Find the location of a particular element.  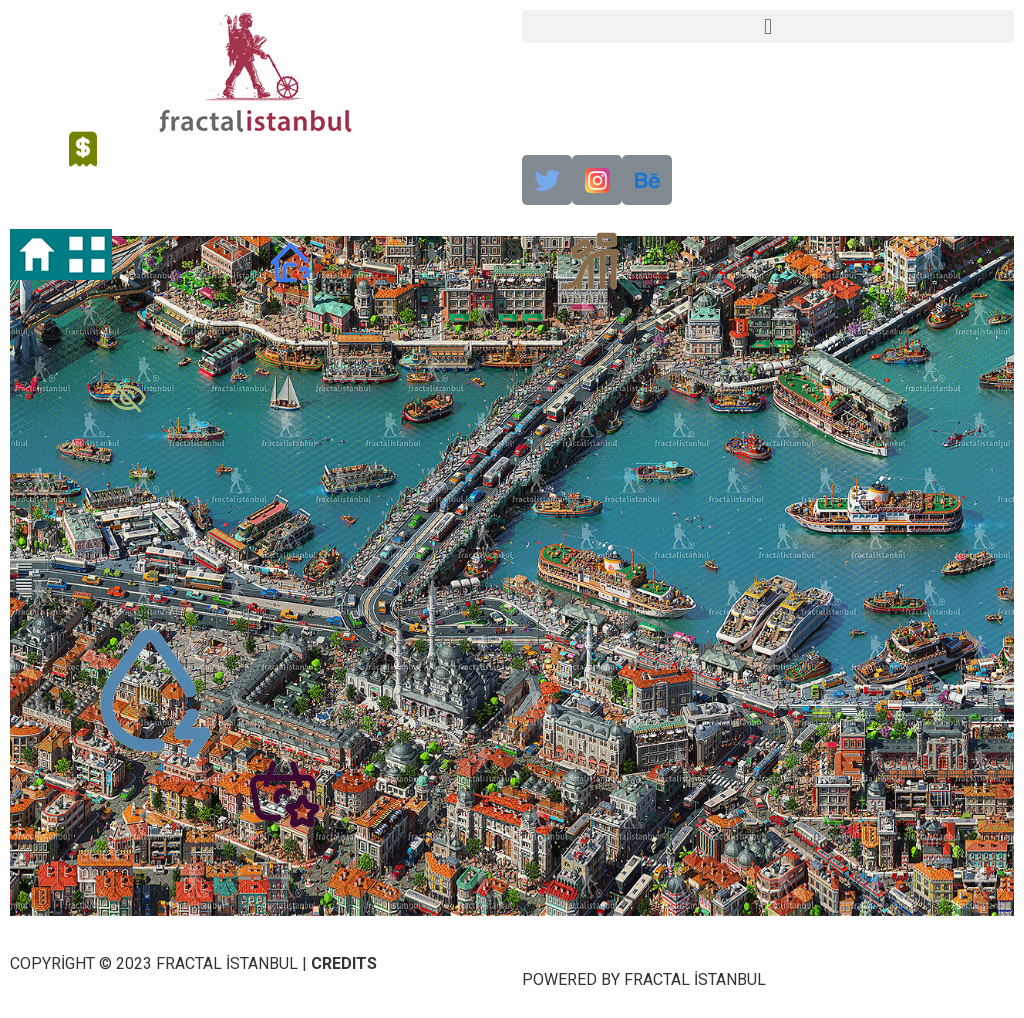

view payment receipt is located at coordinates (83, 149).